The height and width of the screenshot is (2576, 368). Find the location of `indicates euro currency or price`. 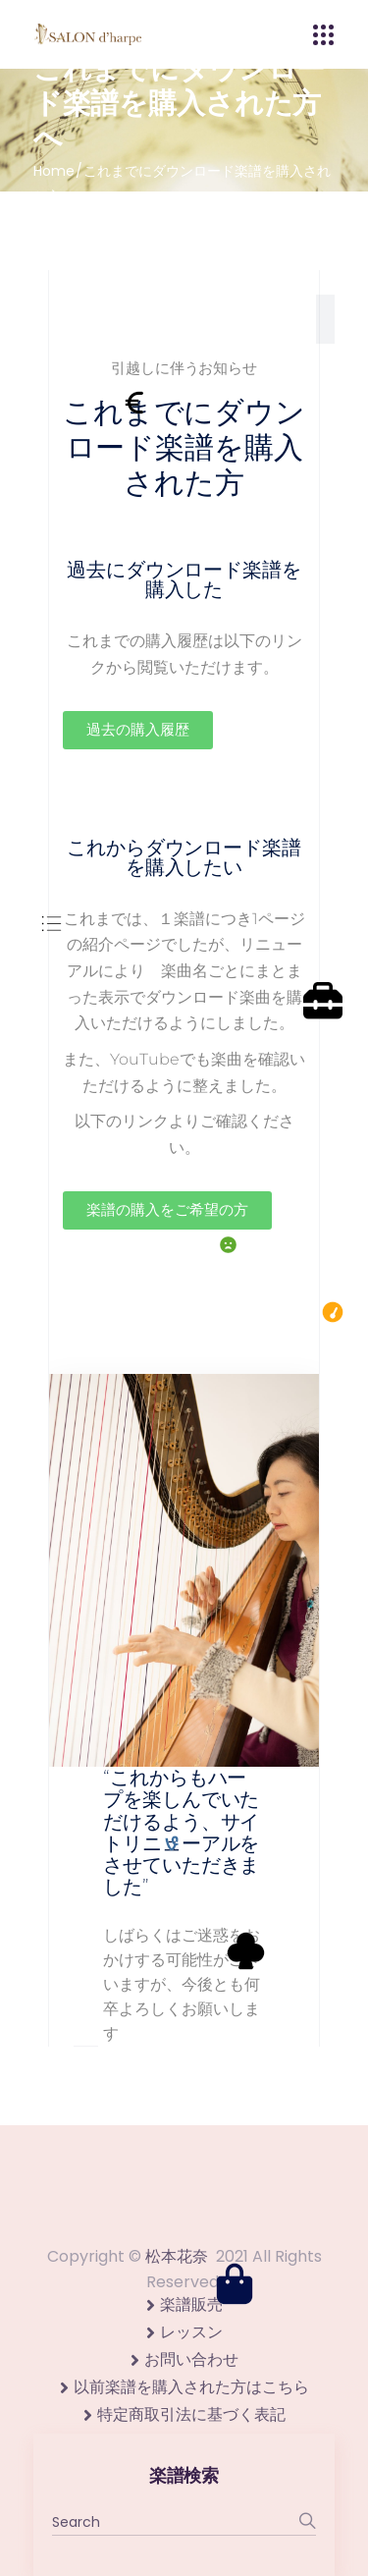

indicates euro currency or price is located at coordinates (135, 403).